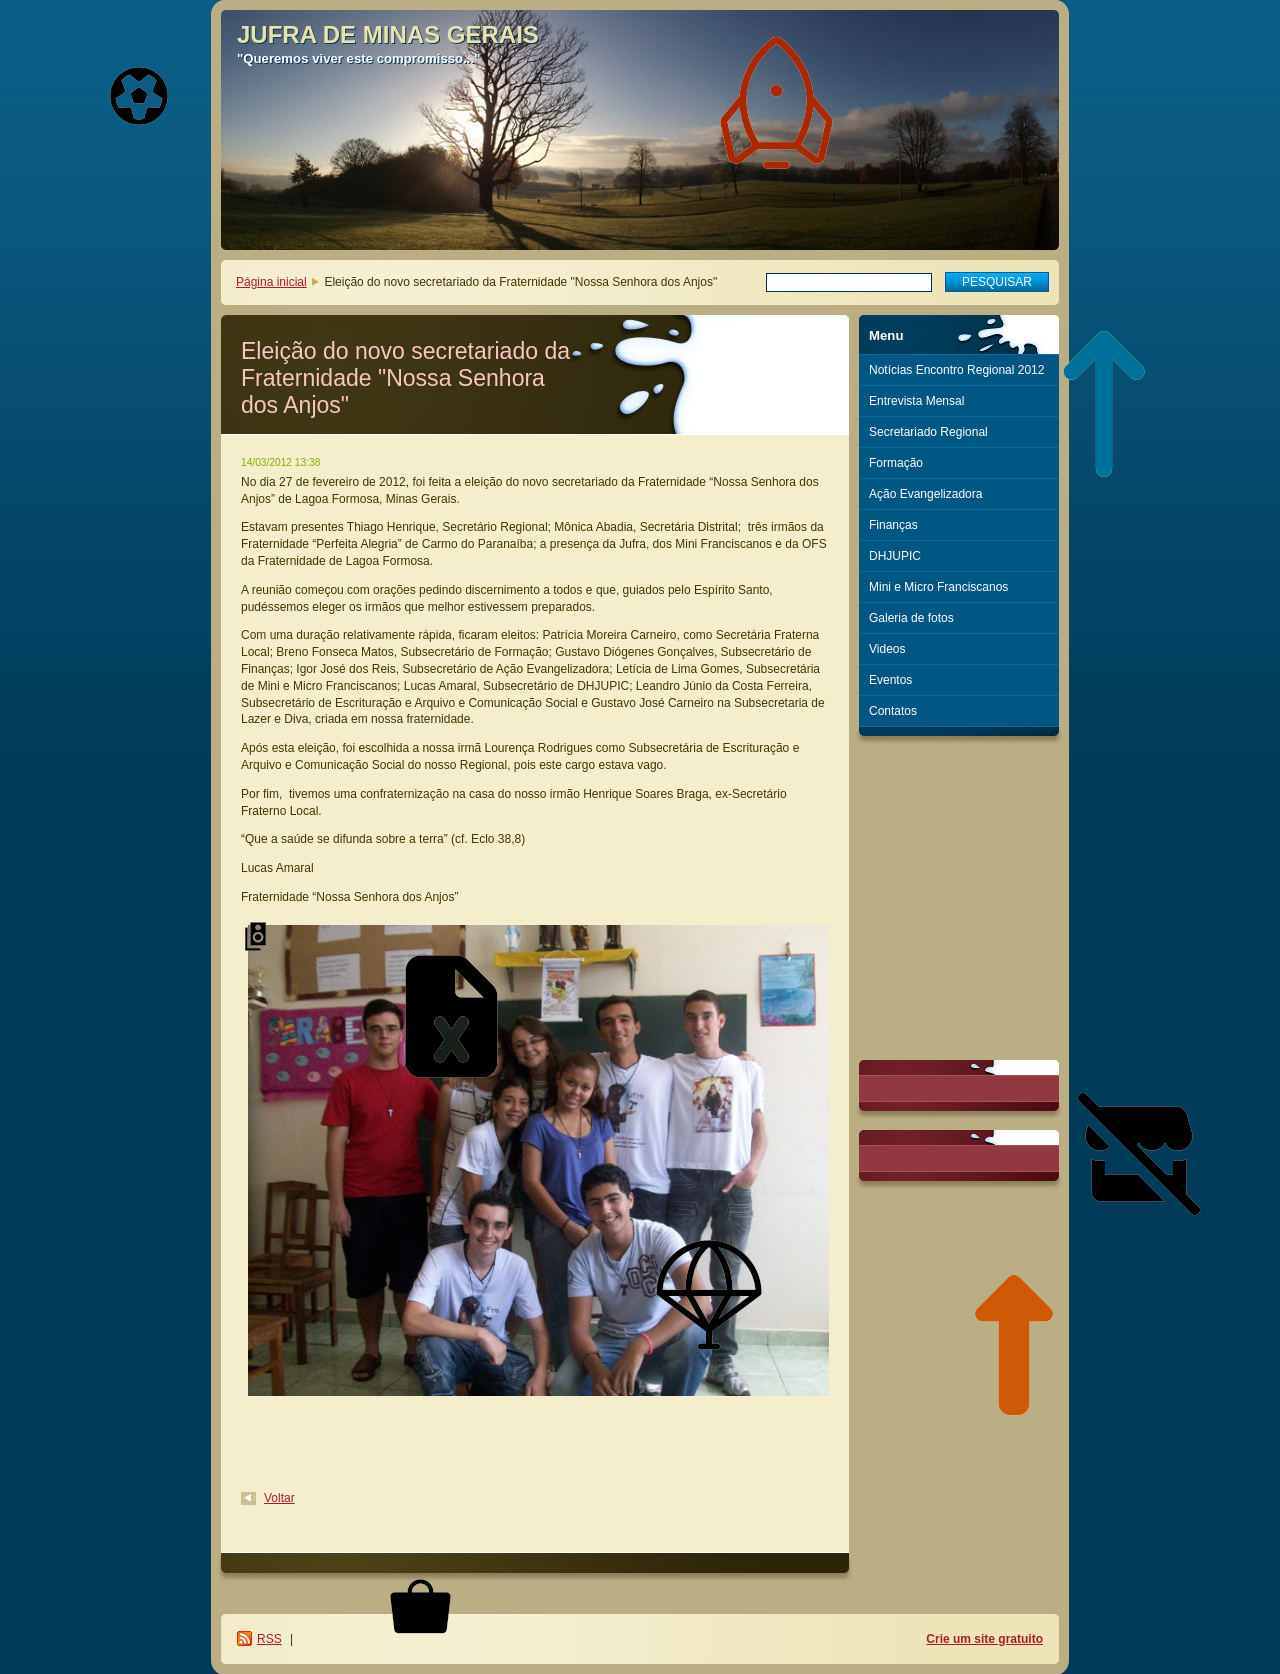  I want to click on view your shopping bag, so click(420, 1609).